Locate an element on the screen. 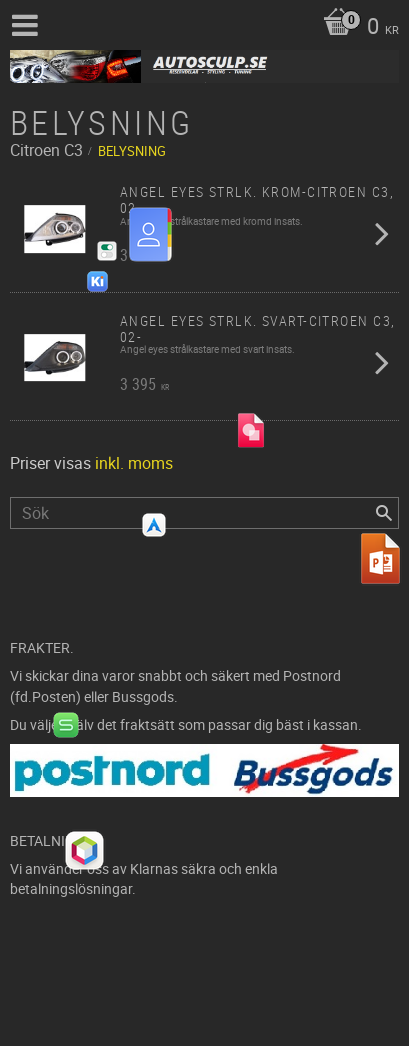 This screenshot has height=1046, width=409. open arch linux application is located at coordinates (154, 525).